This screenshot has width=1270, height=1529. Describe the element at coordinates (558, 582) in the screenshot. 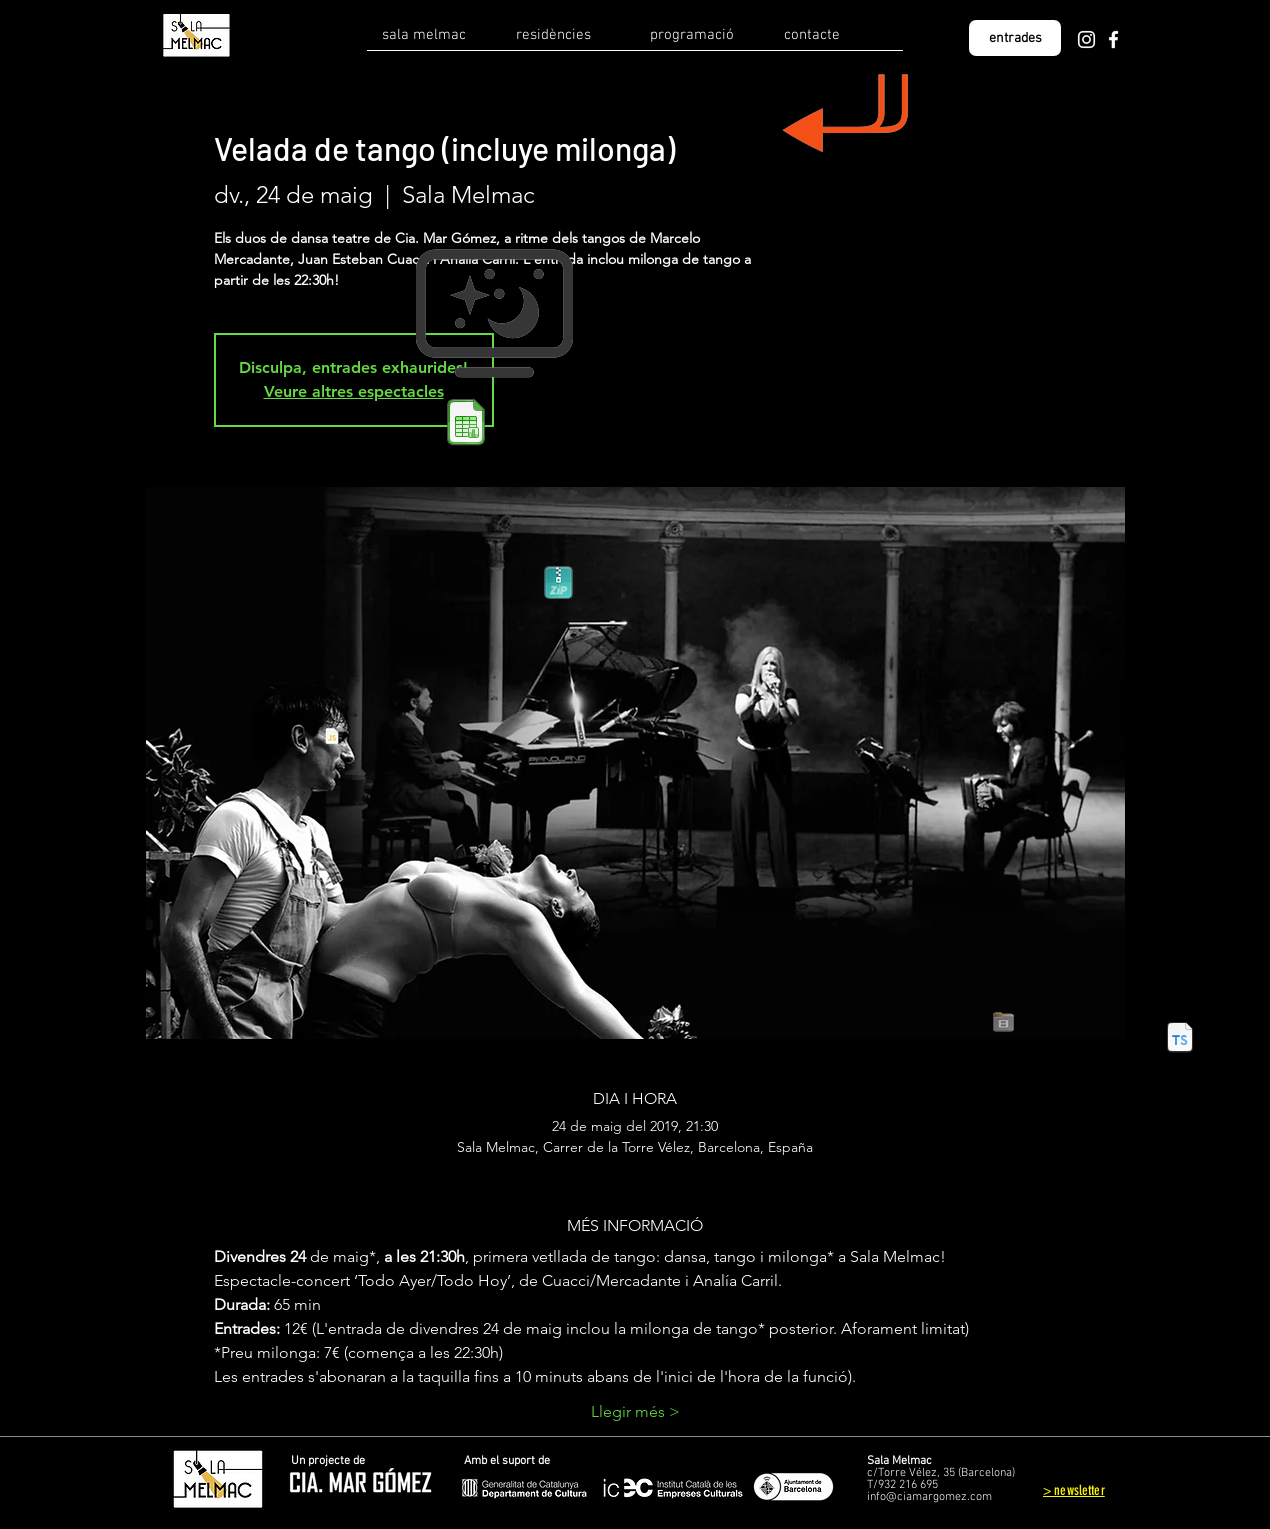

I see `a compressed zip file` at that location.